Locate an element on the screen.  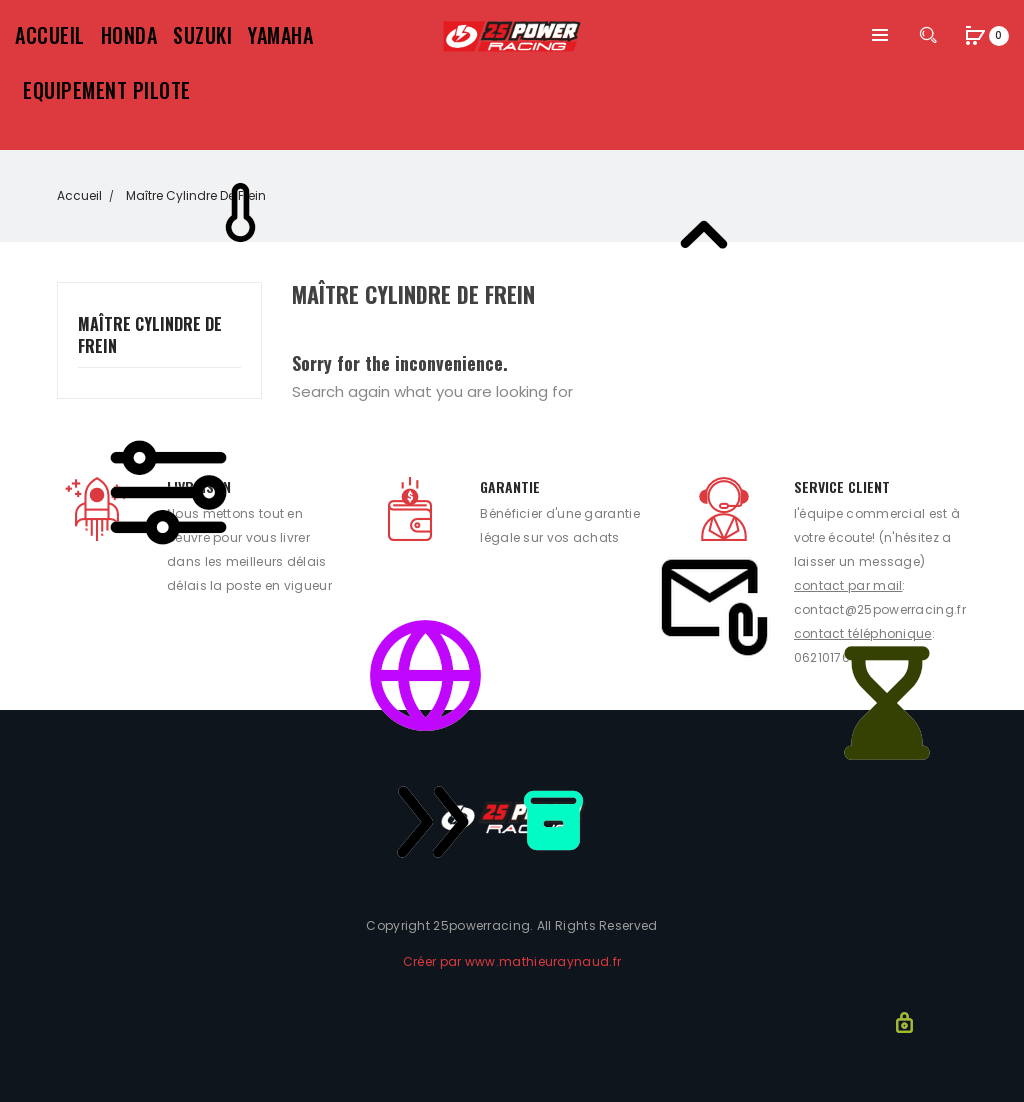
attach a file to an email is located at coordinates (714, 607).